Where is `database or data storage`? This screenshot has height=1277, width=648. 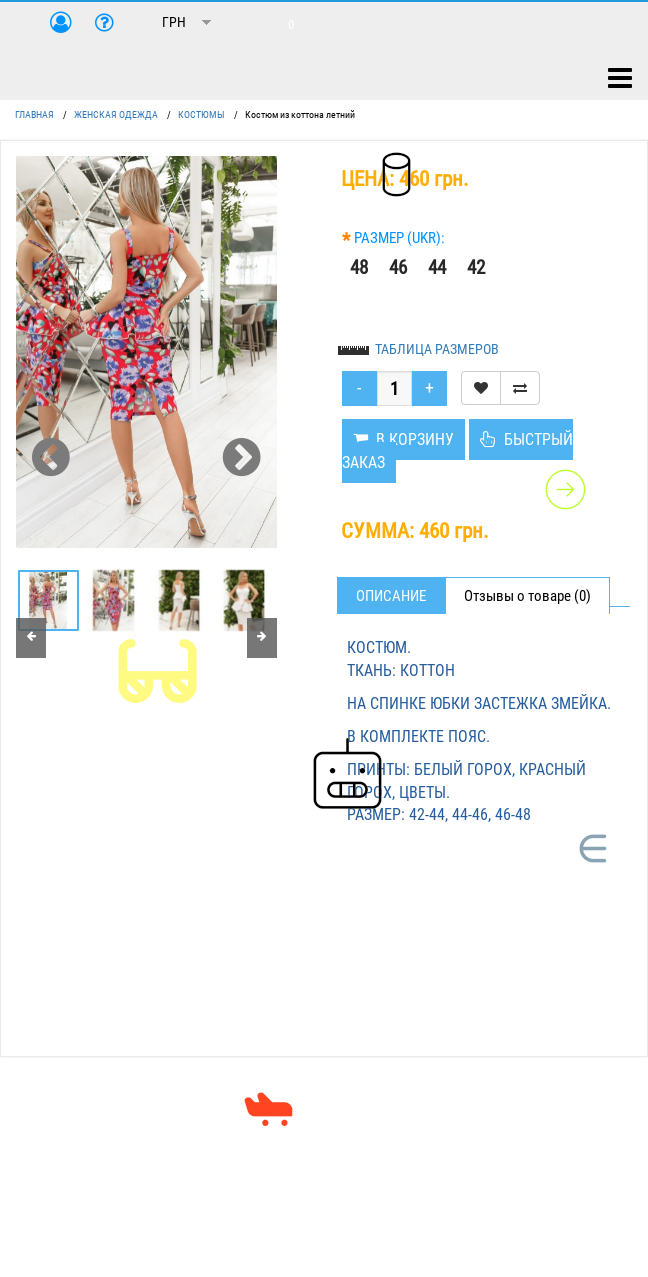
database or data storage is located at coordinates (396, 174).